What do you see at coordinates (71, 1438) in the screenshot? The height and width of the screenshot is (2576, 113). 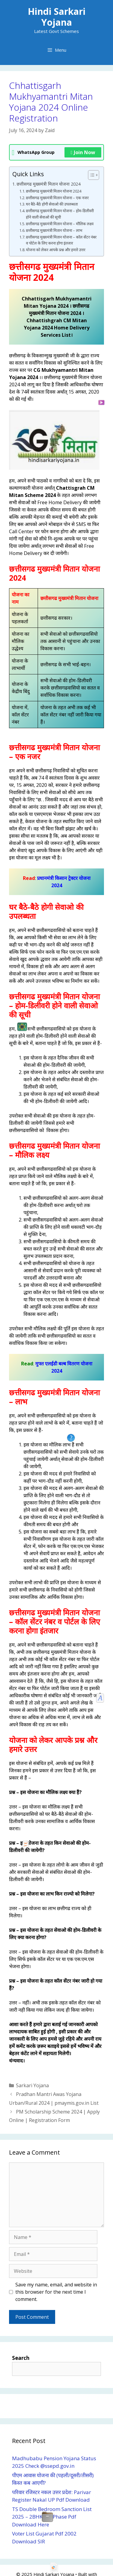 I see `open help or support documentation` at bounding box center [71, 1438].